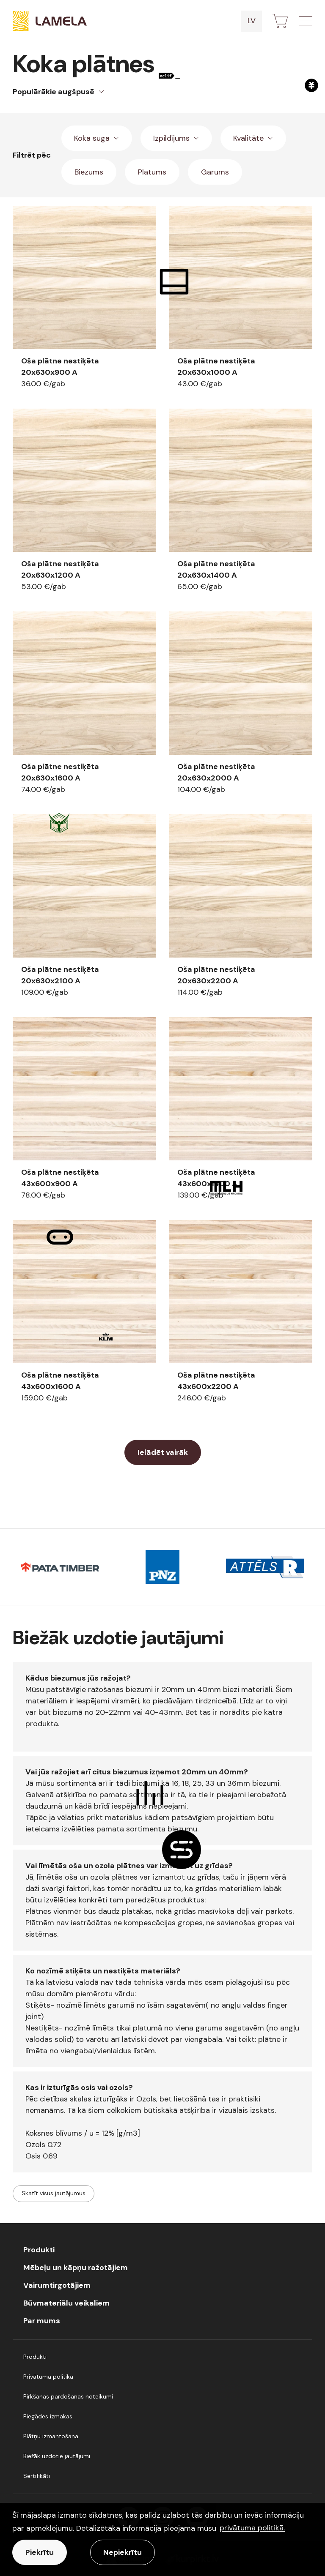 The width and height of the screenshot is (325, 2576). What do you see at coordinates (174, 281) in the screenshot?
I see `switch to bottom panel layout` at bounding box center [174, 281].